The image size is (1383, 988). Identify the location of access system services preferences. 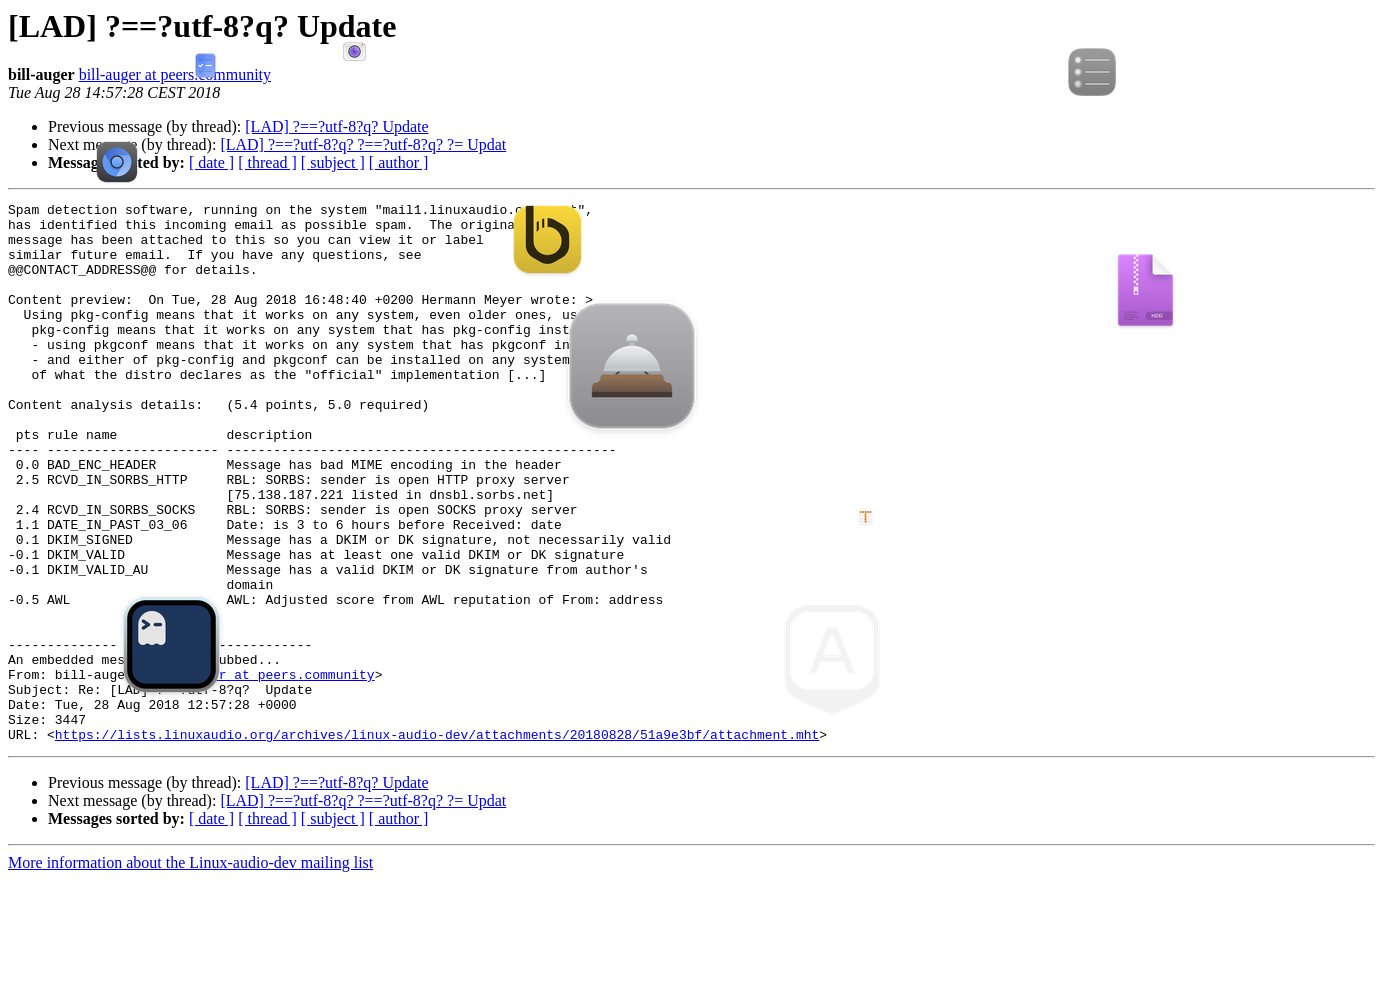
(632, 368).